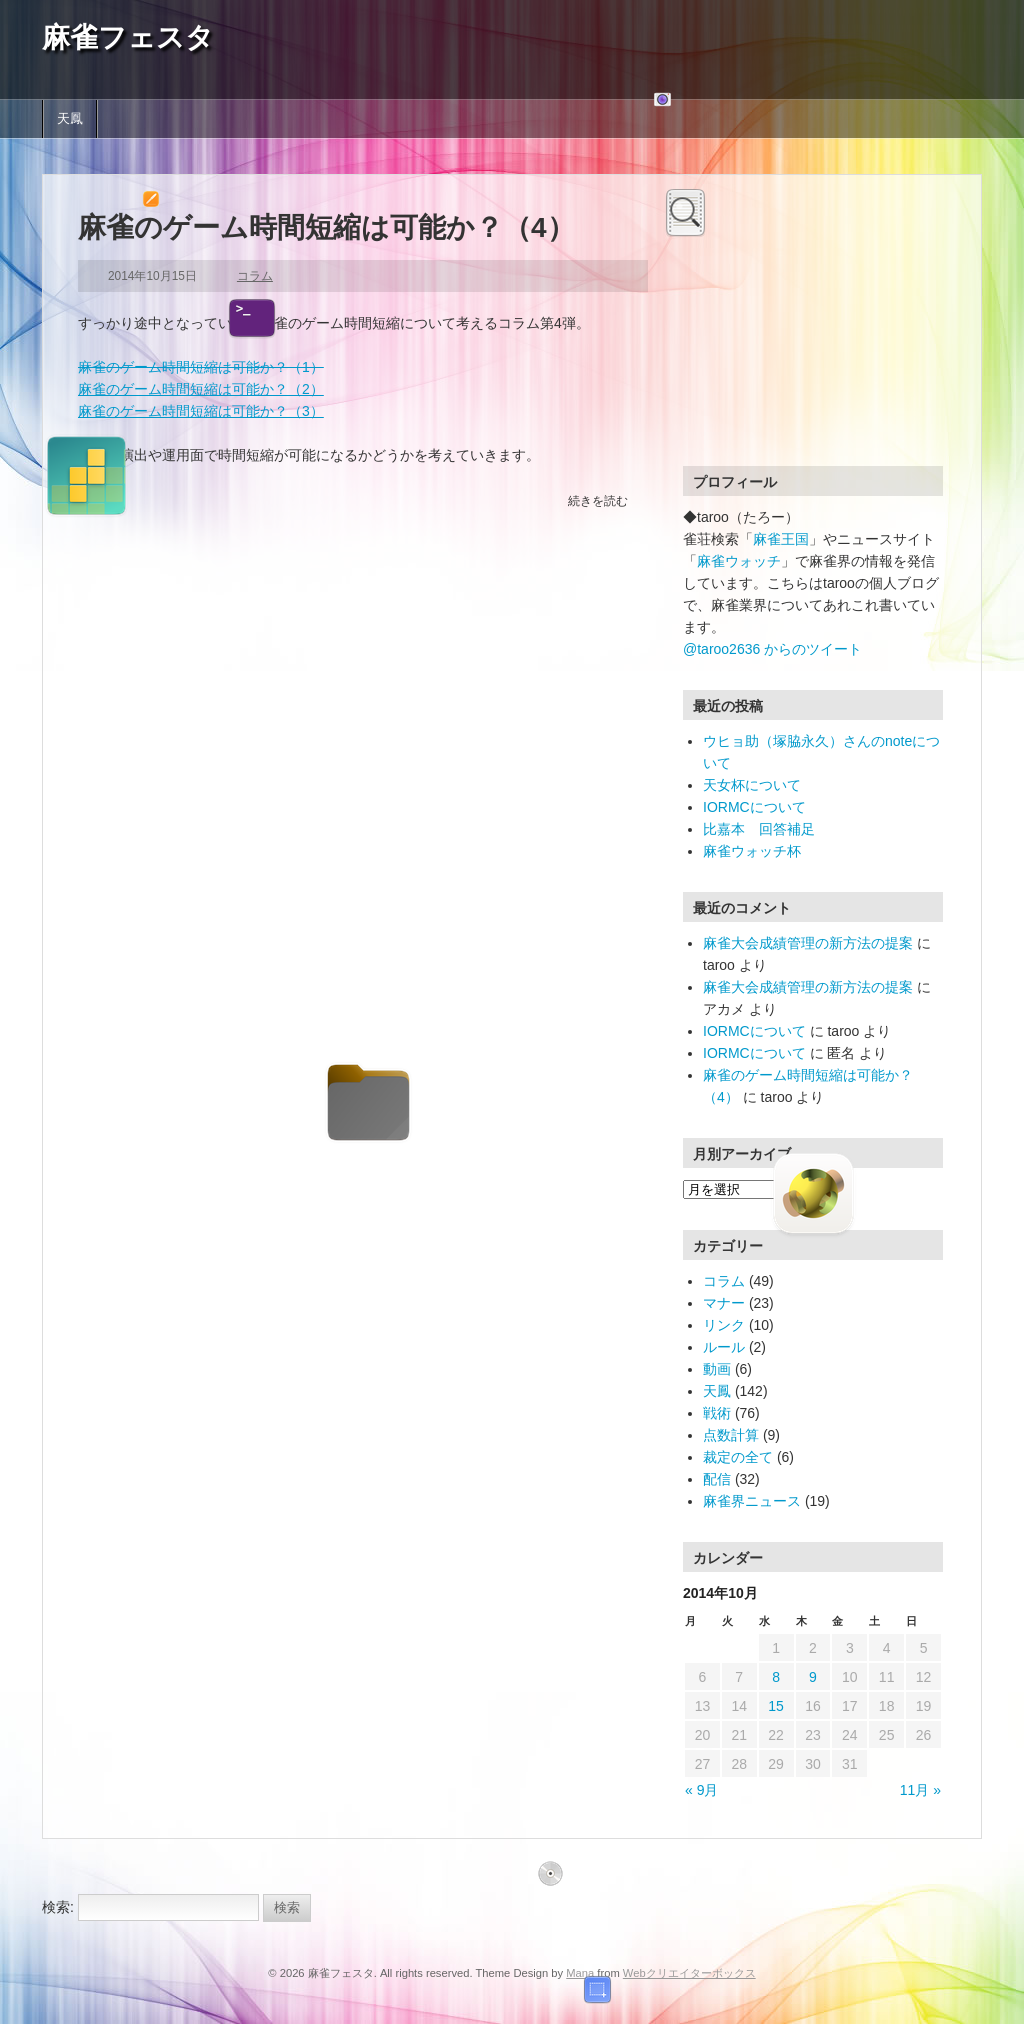 The image size is (1024, 2024). I want to click on open openscad 3d modeling application, so click(813, 1193).